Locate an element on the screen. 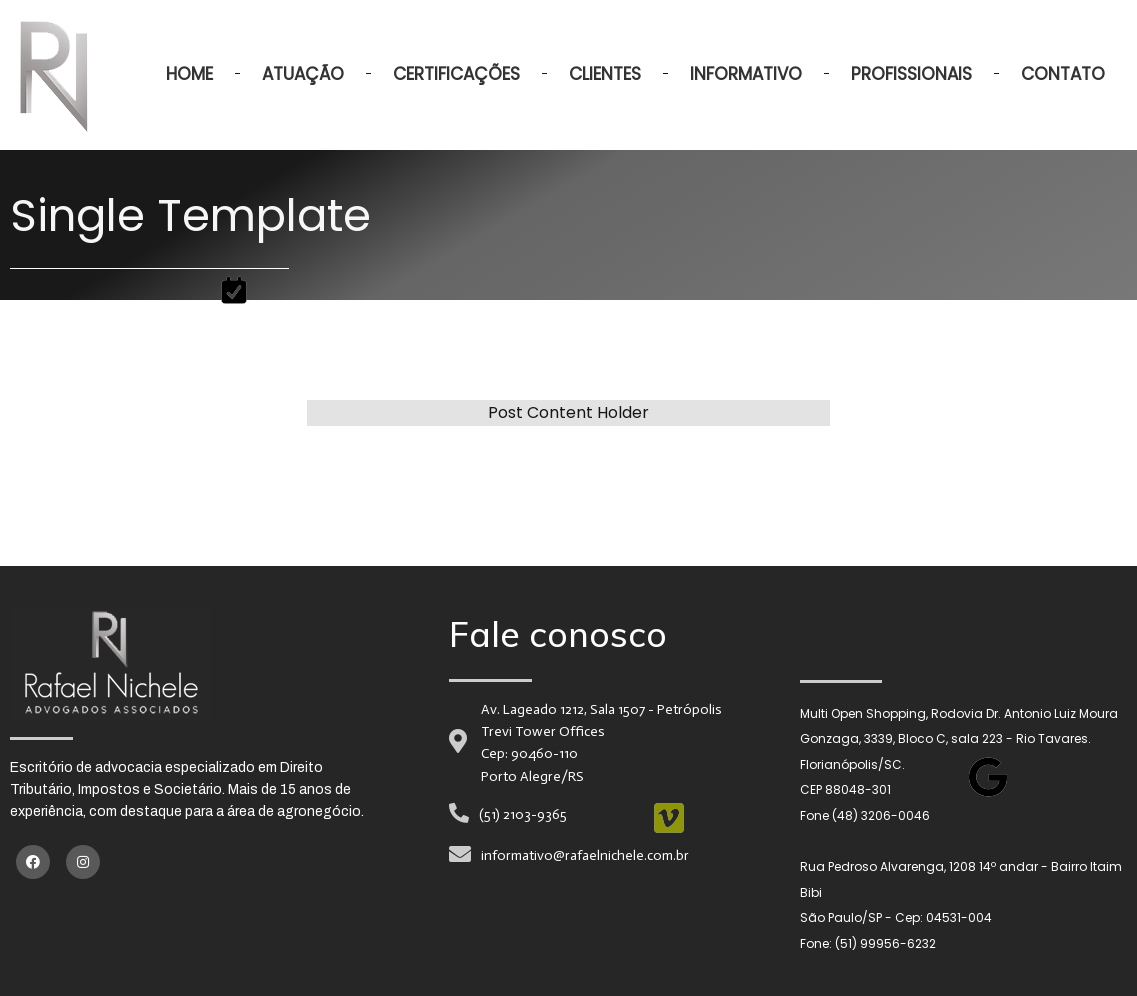  open vimeo app is located at coordinates (669, 818).